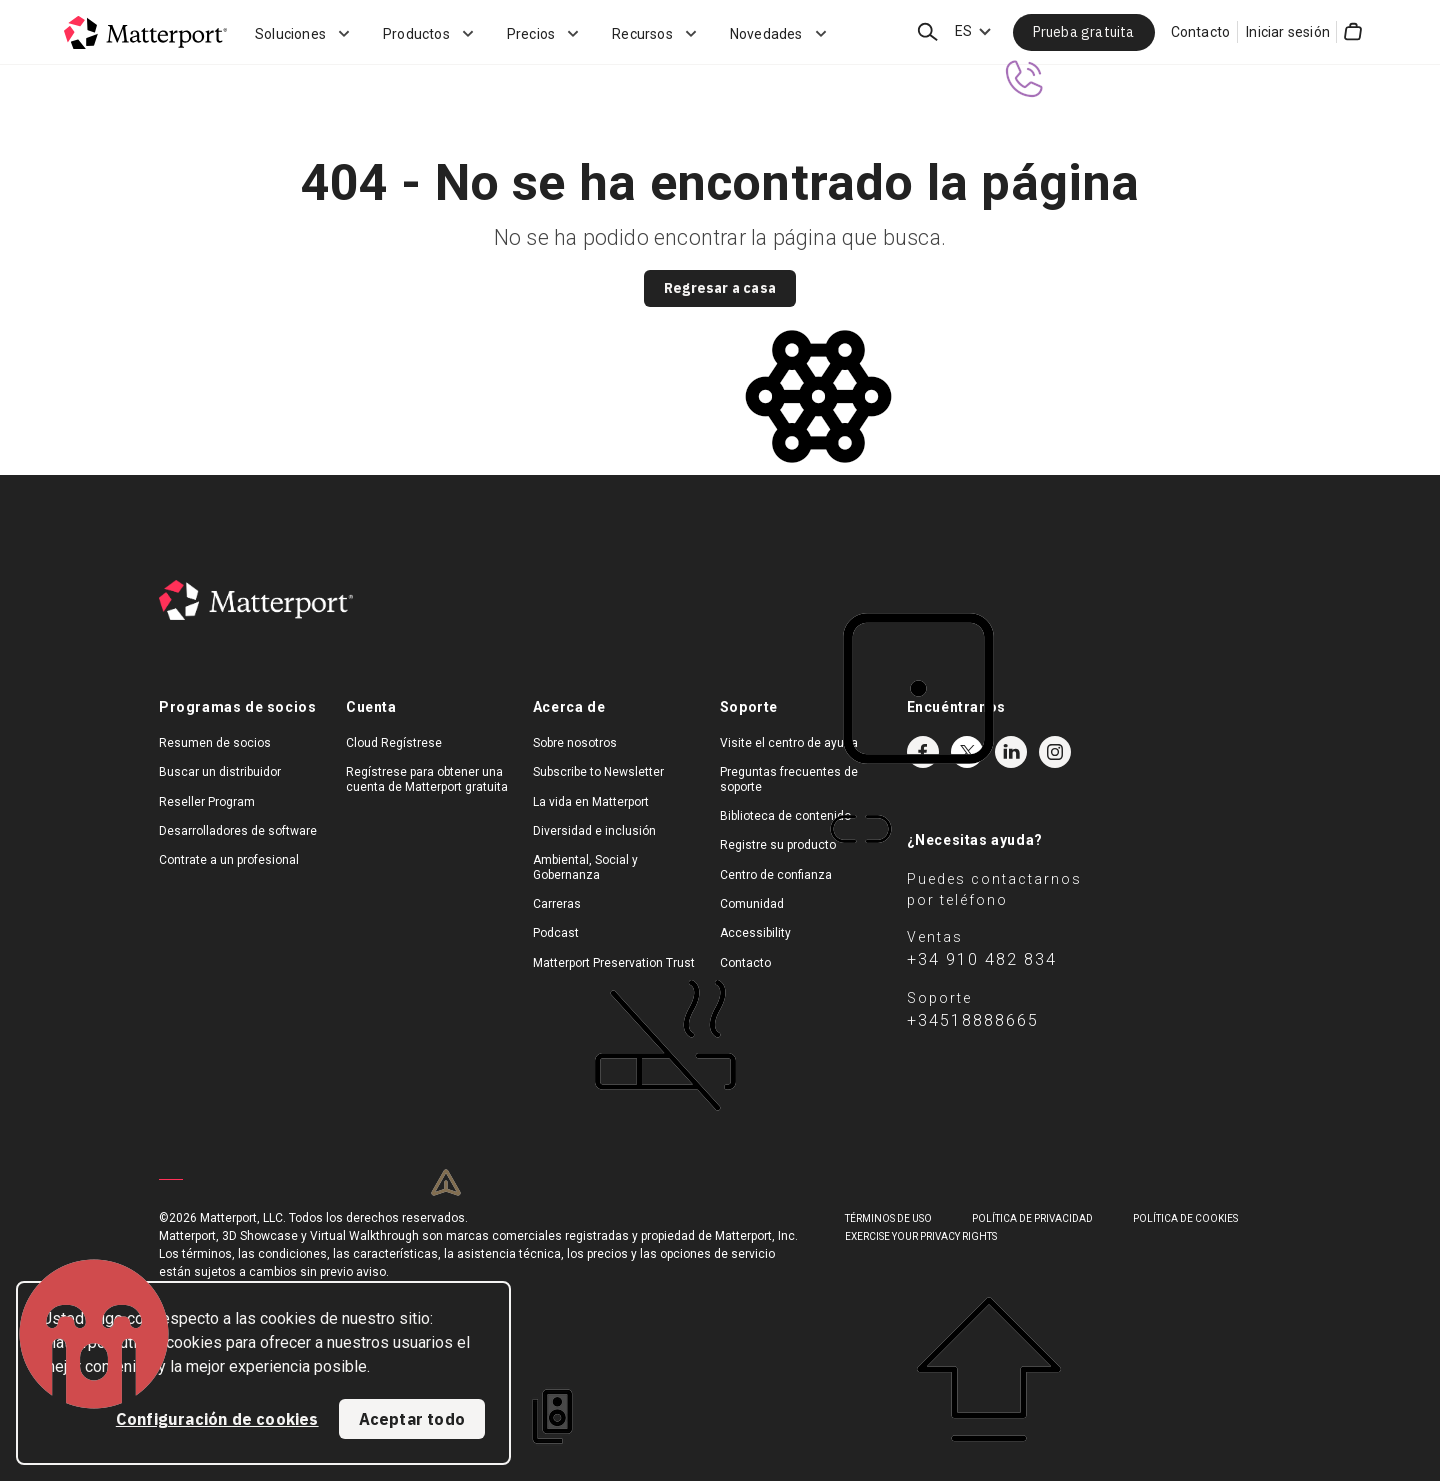 This screenshot has width=1440, height=1481. Describe the element at coordinates (861, 829) in the screenshot. I see `unlink or break a connected item` at that location.